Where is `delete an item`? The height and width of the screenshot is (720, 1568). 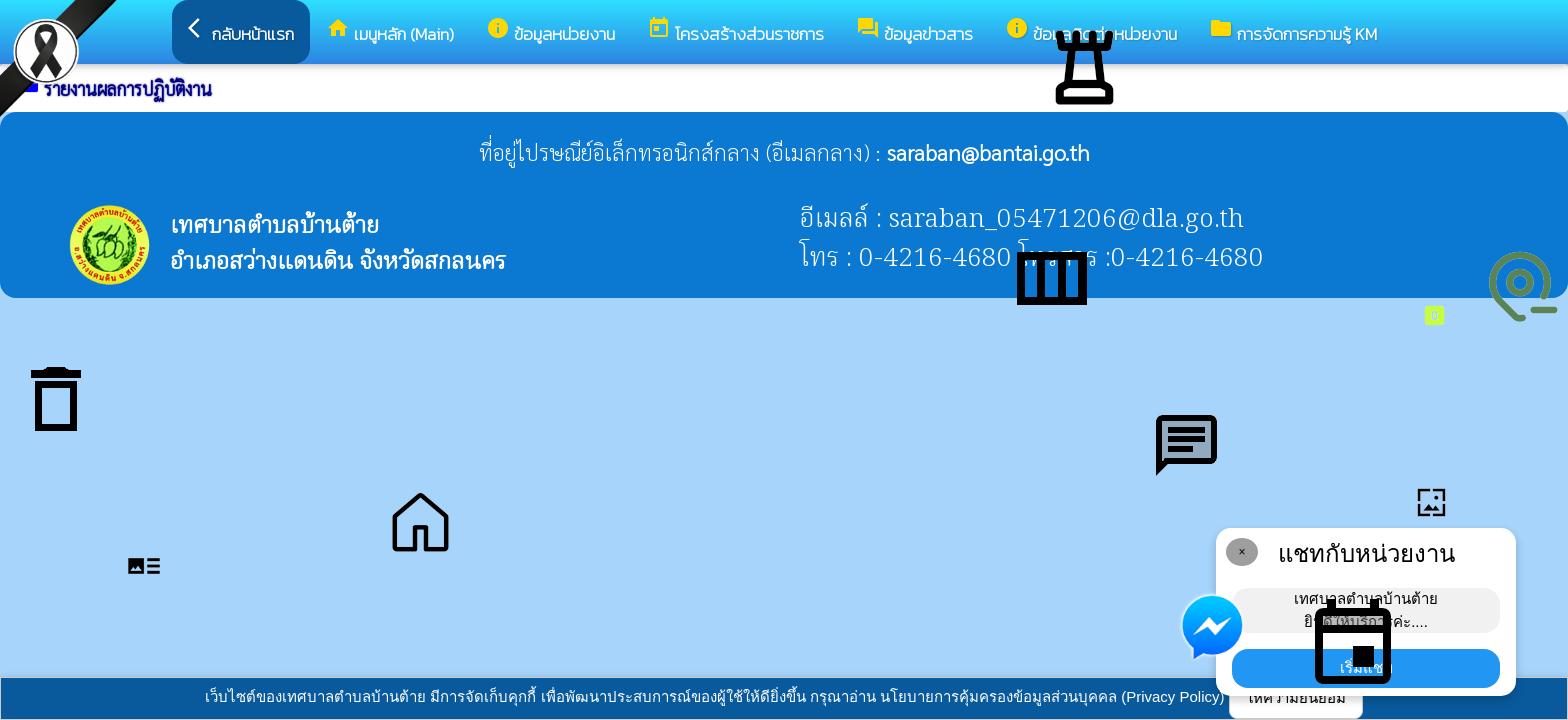 delete an item is located at coordinates (56, 399).